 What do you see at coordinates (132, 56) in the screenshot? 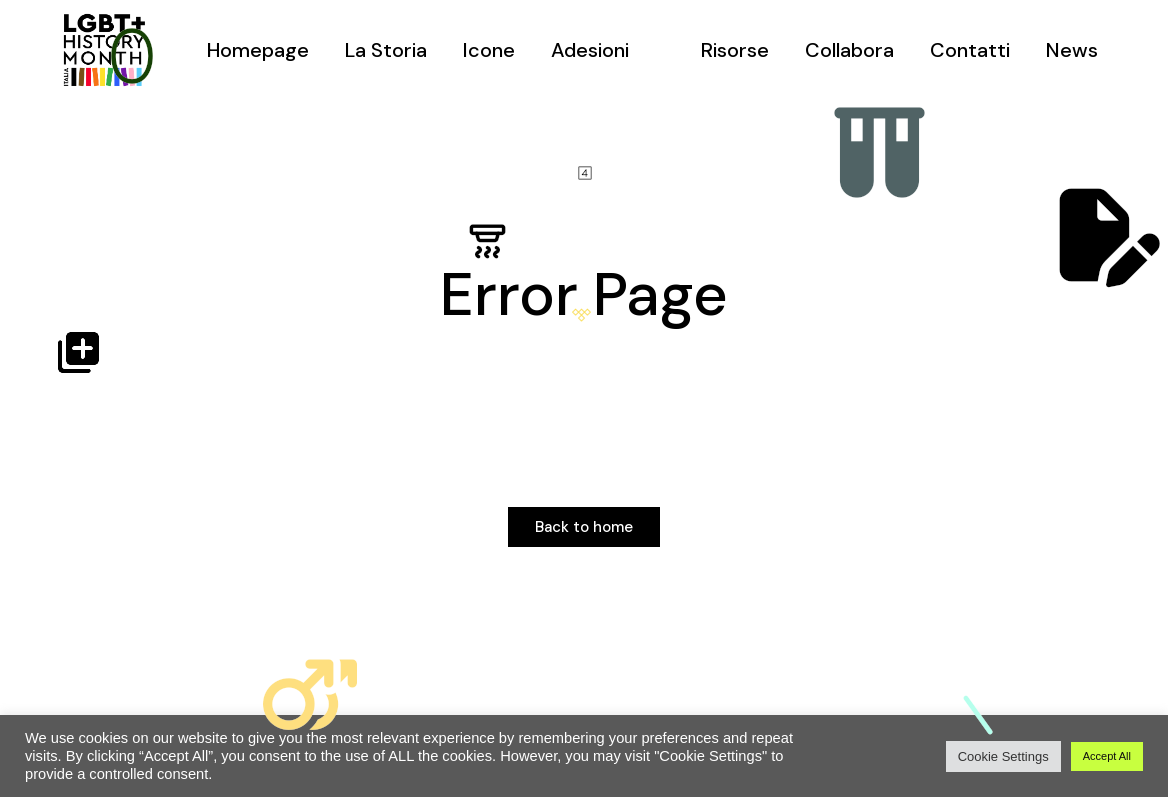
I see `indicates zero or no items` at bounding box center [132, 56].